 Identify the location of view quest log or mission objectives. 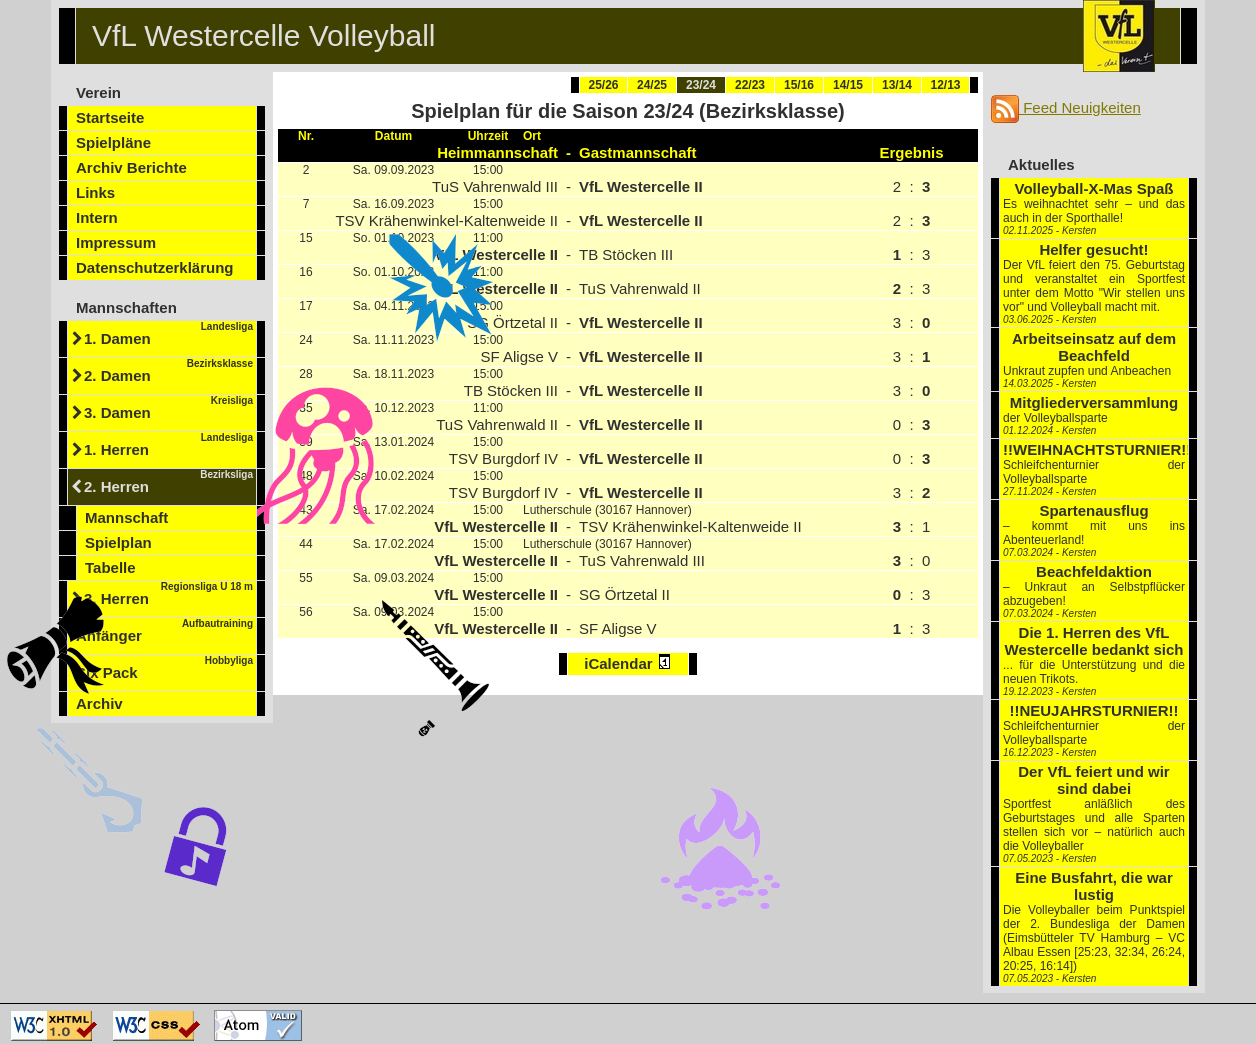
(55, 645).